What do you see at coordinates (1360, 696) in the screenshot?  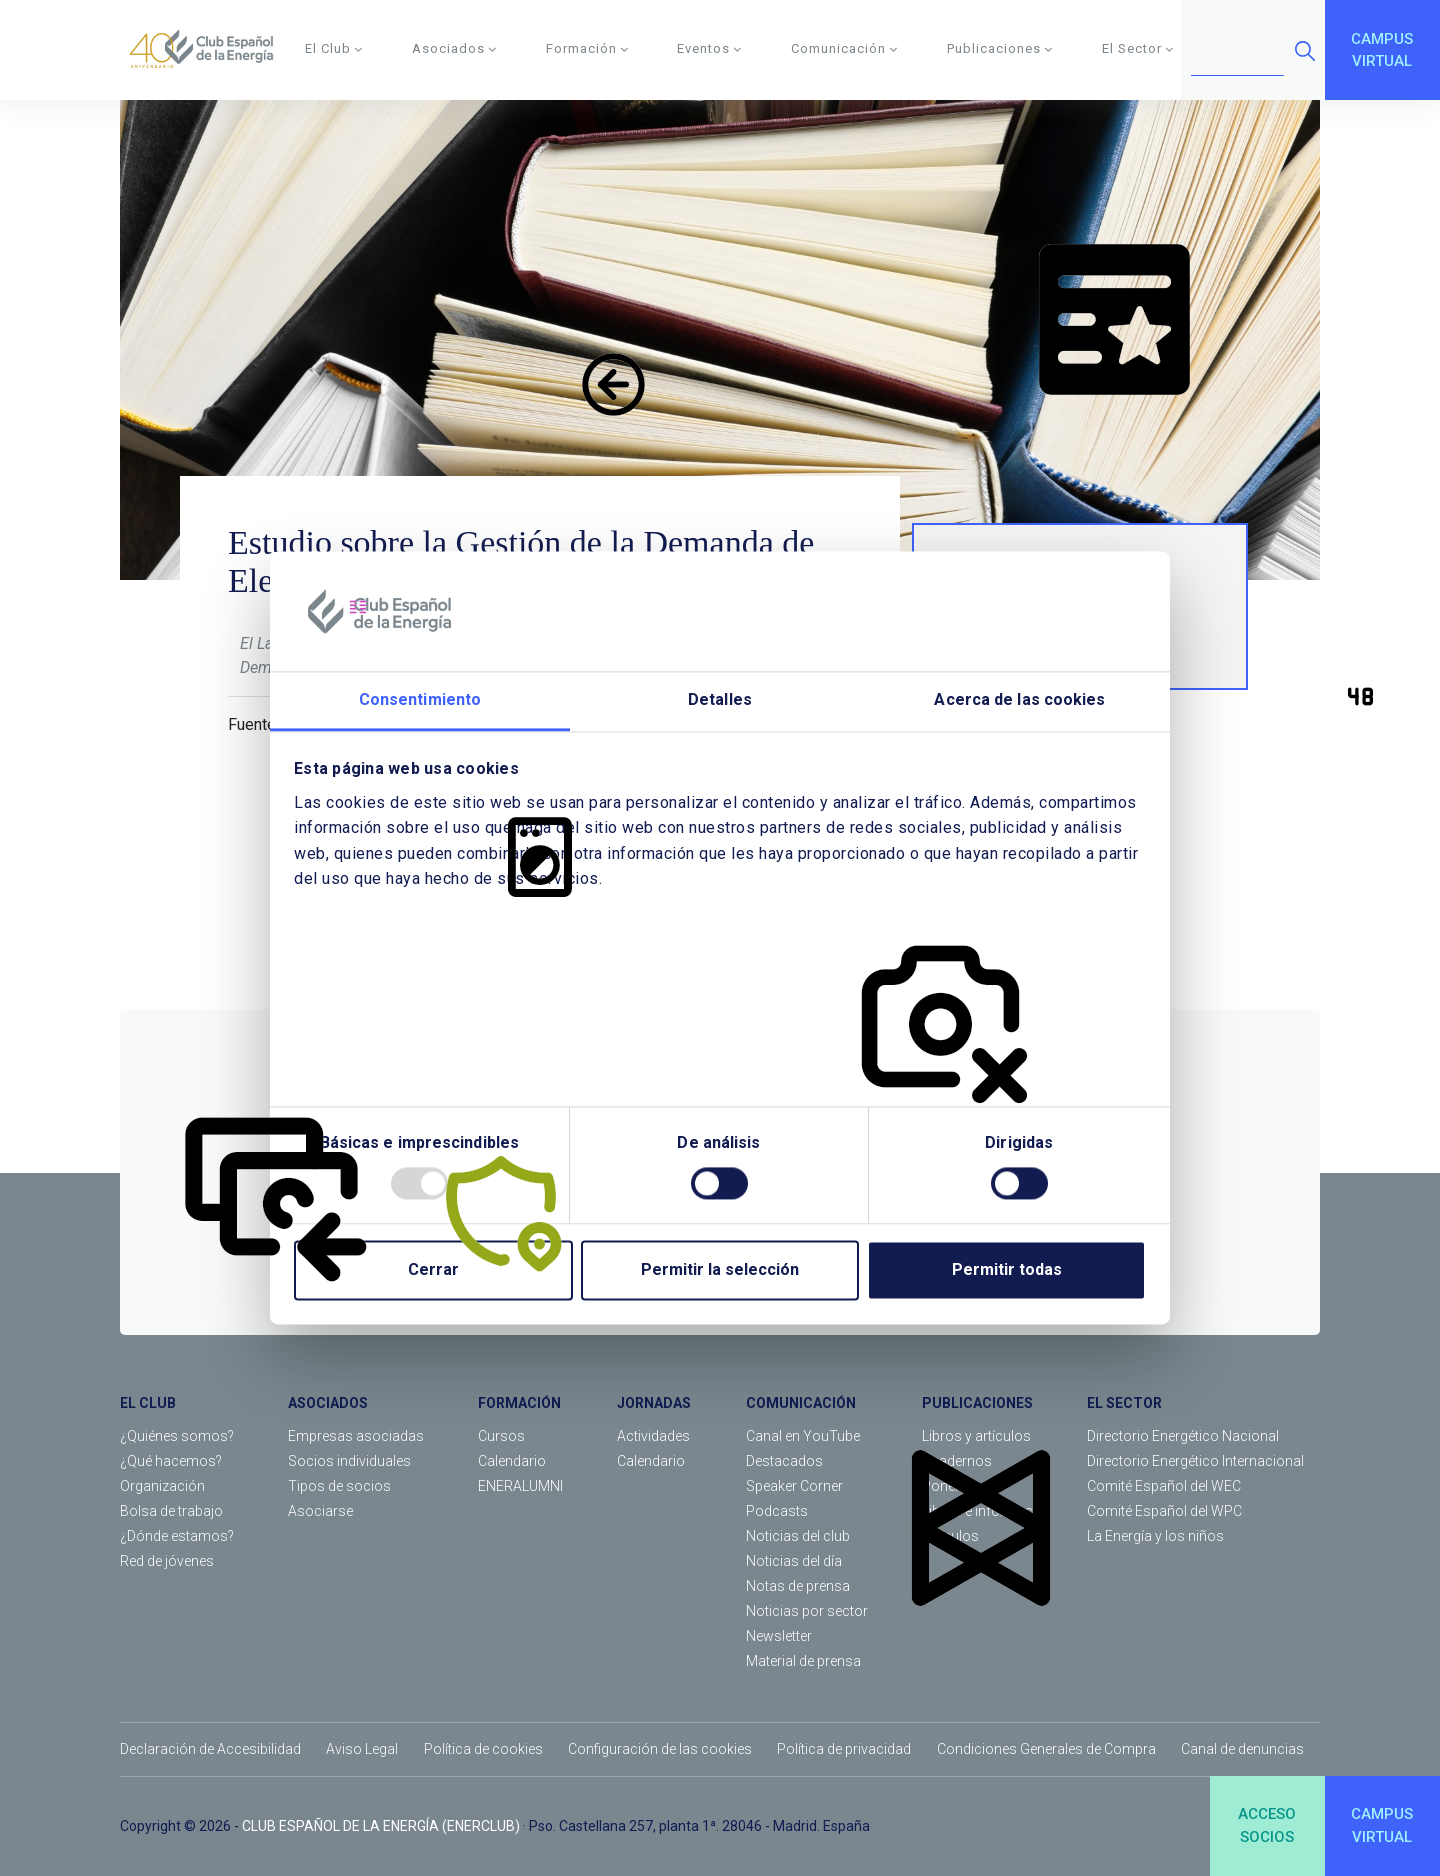 I see `indicates item number 48 in a list or sequence` at bounding box center [1360, 696].